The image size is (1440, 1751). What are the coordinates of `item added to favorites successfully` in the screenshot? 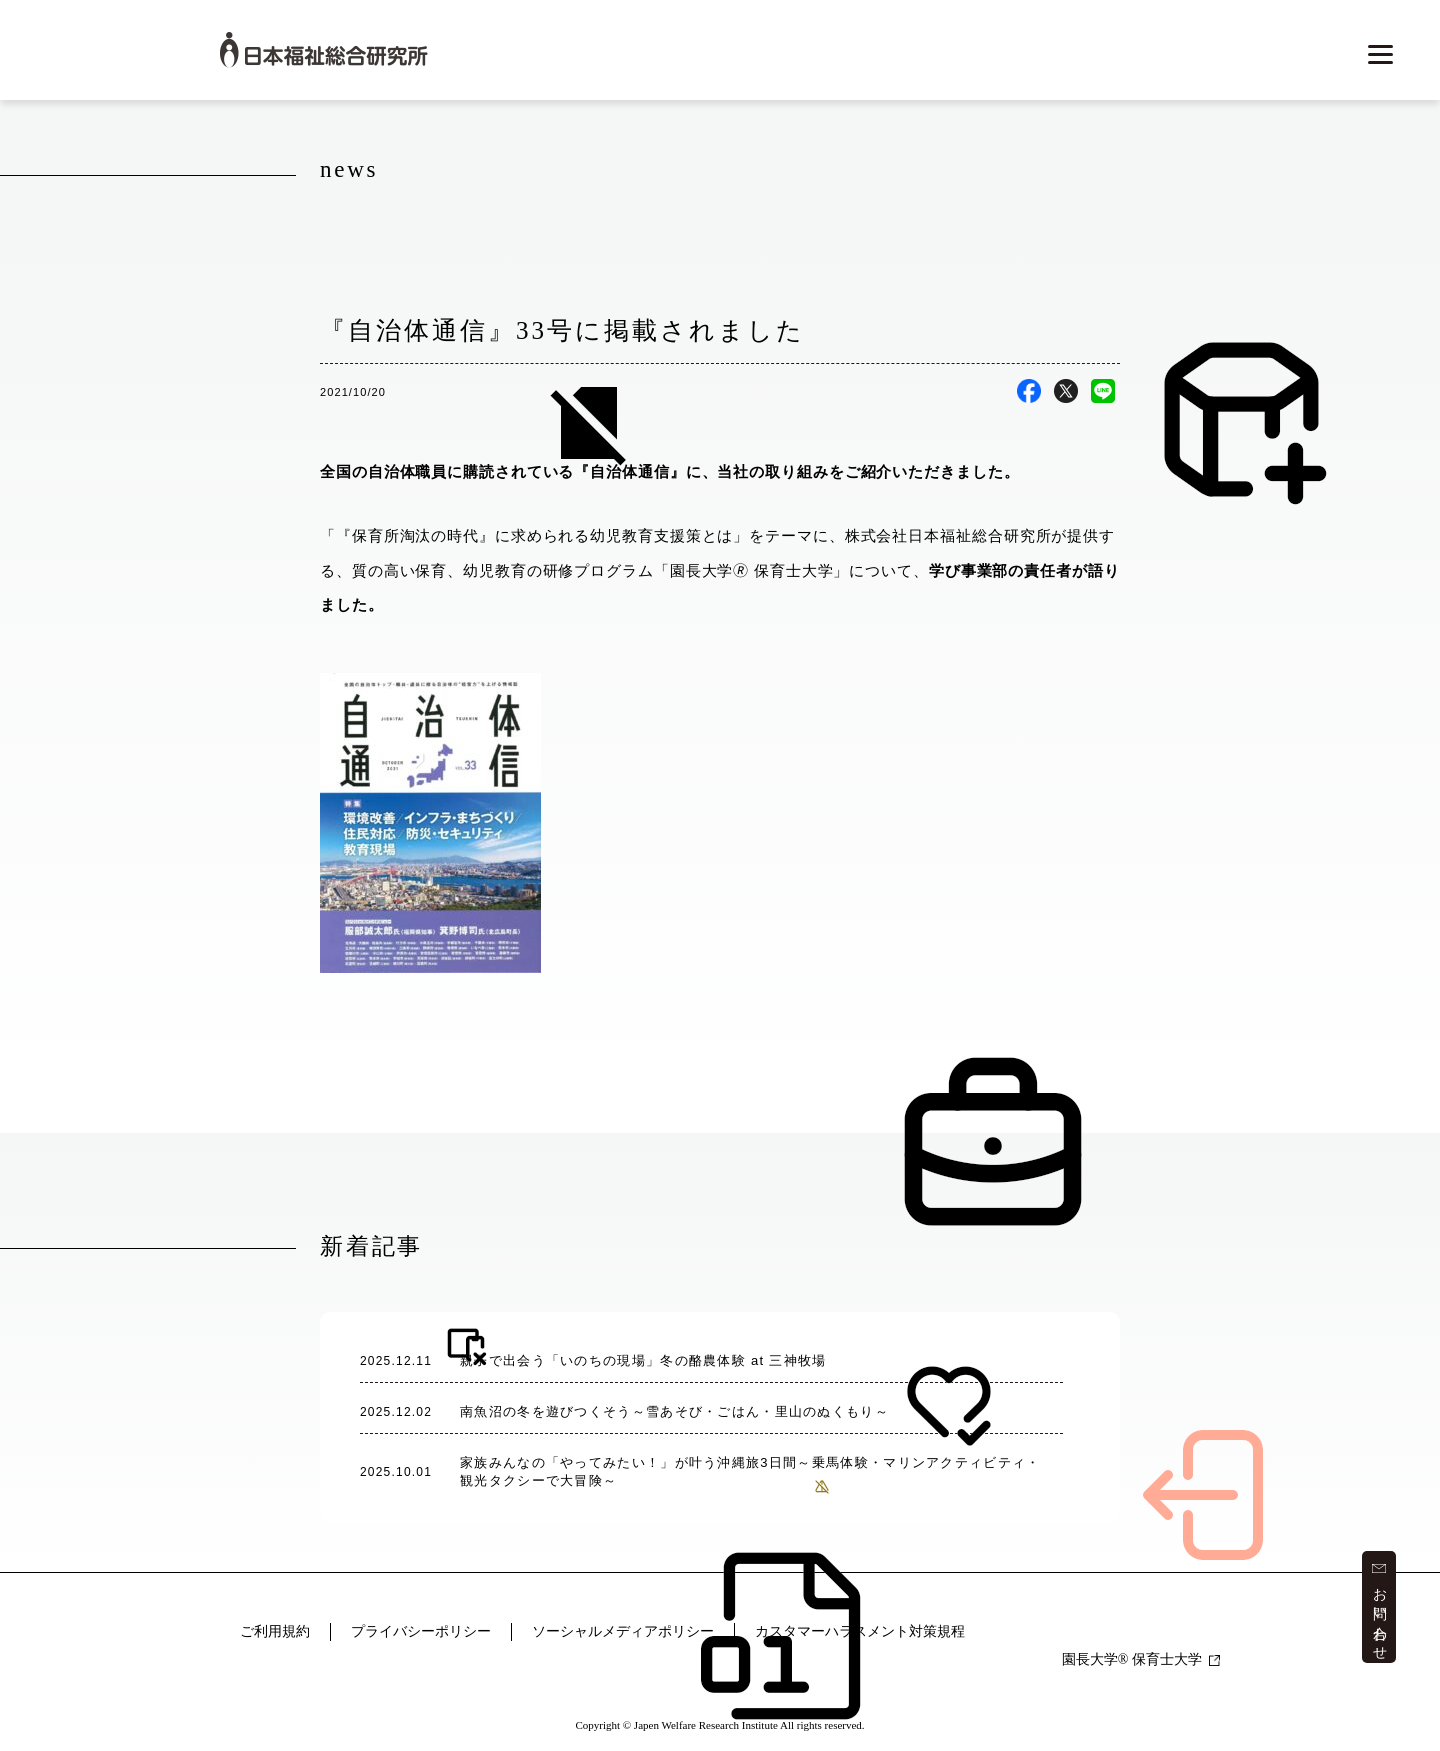 It's located at (949, 1404).